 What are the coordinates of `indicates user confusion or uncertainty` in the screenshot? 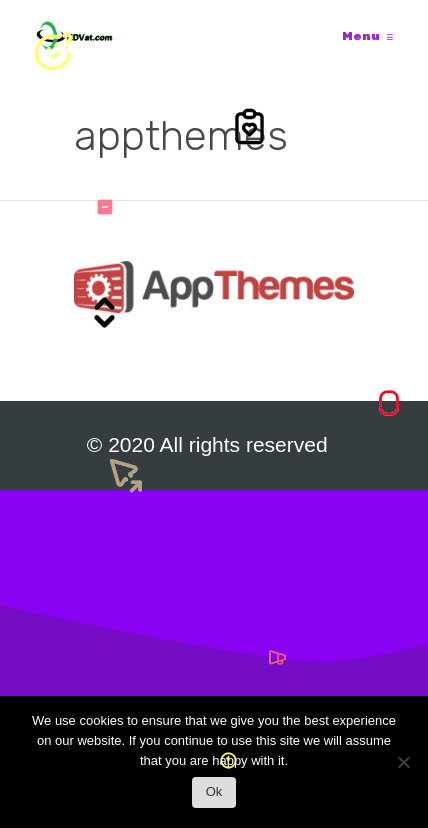 It's located at (52, 52).